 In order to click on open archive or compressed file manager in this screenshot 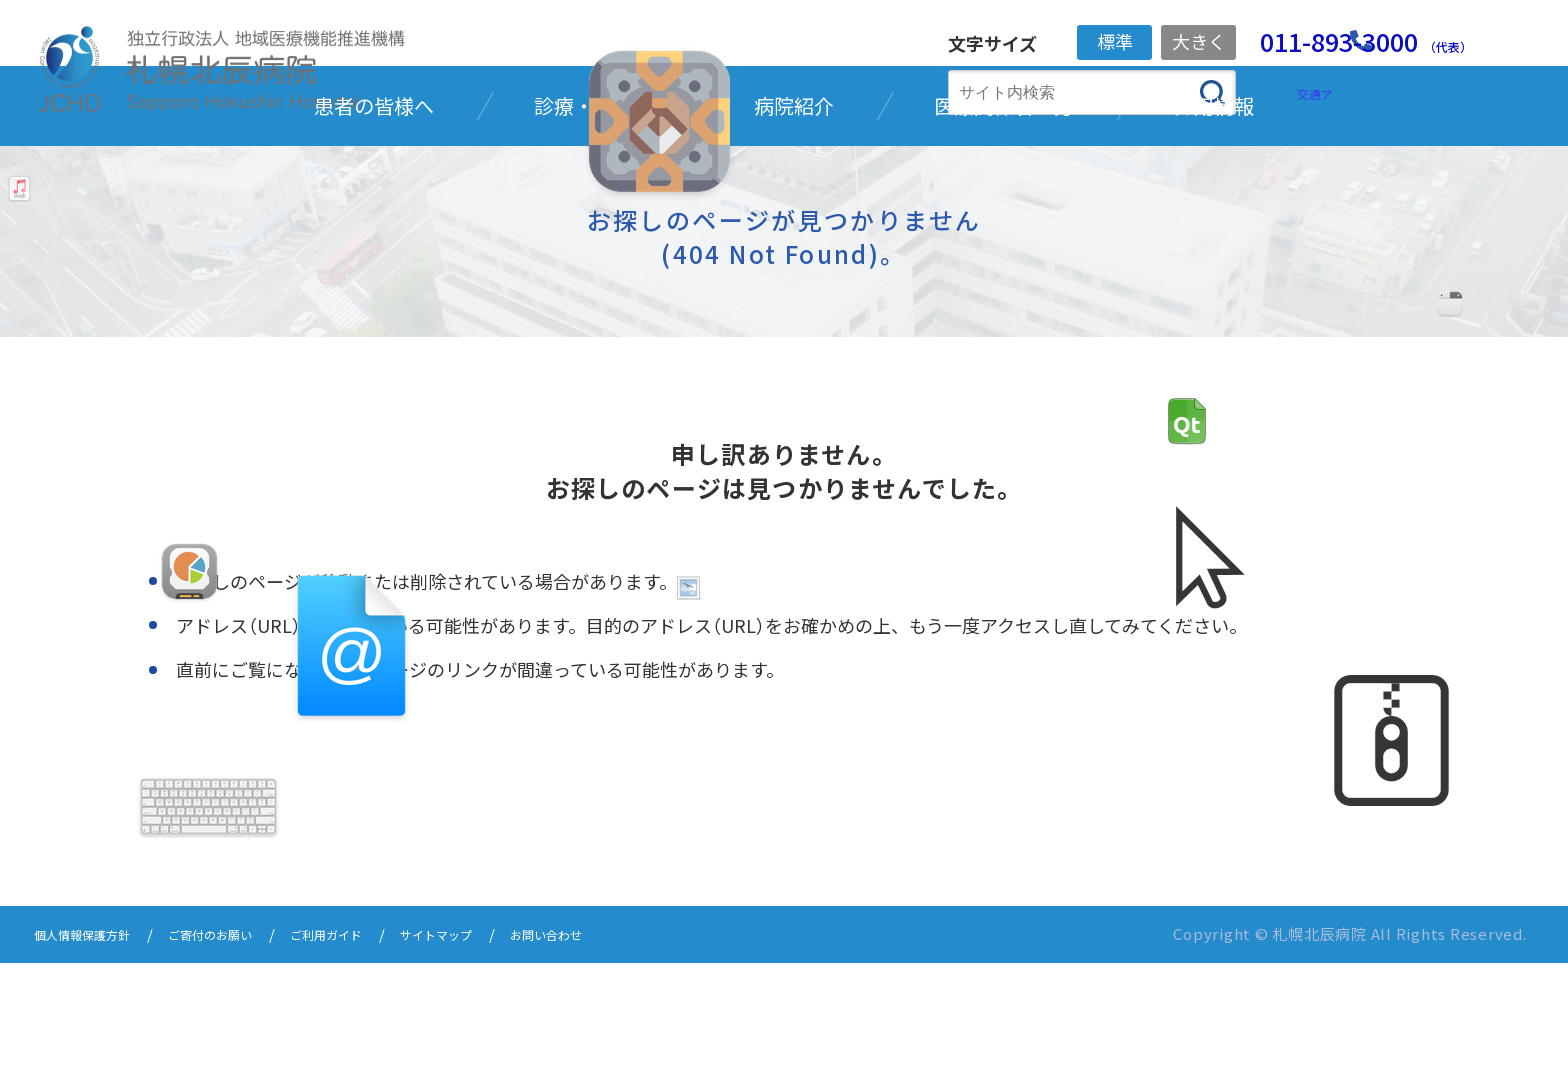, I will do `click(1391, 740)`.